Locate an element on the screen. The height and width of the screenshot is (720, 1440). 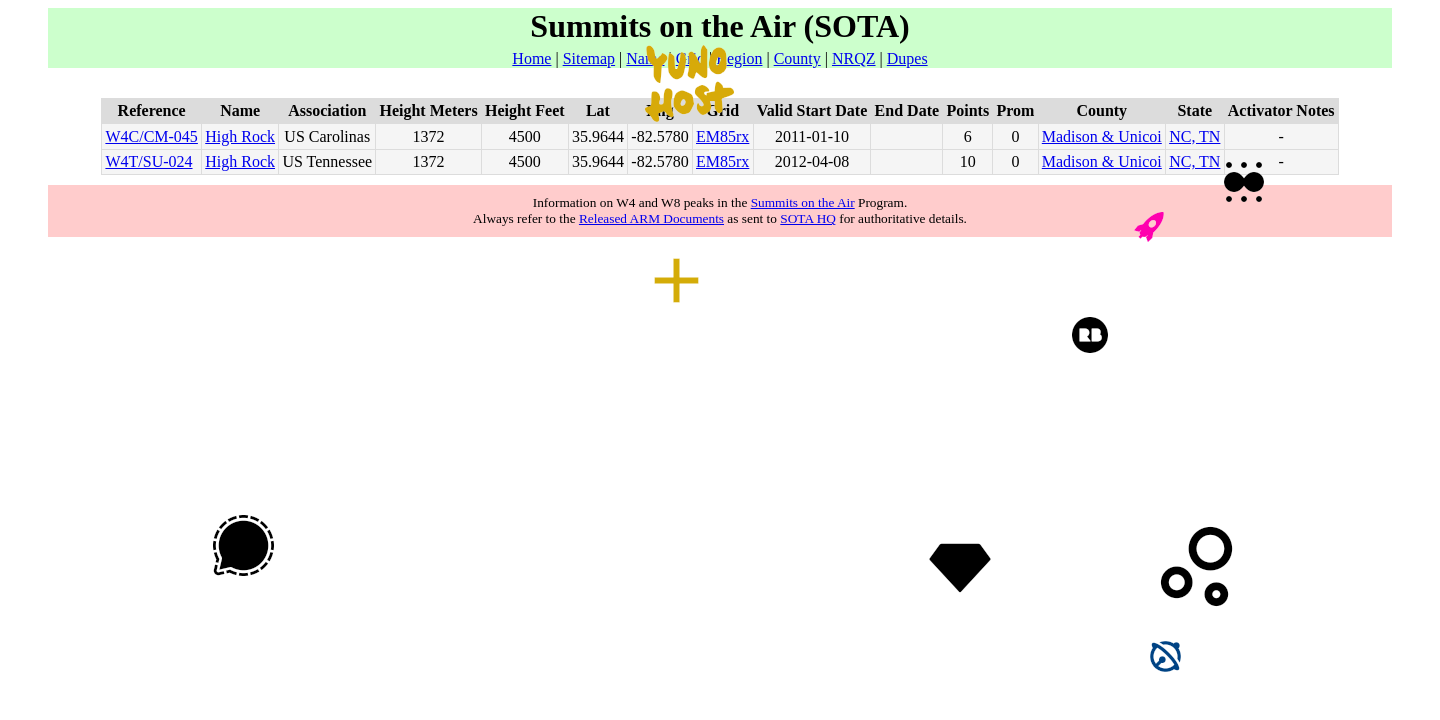
indicates VIP or premium membership status is located at coordinates (960, 567).